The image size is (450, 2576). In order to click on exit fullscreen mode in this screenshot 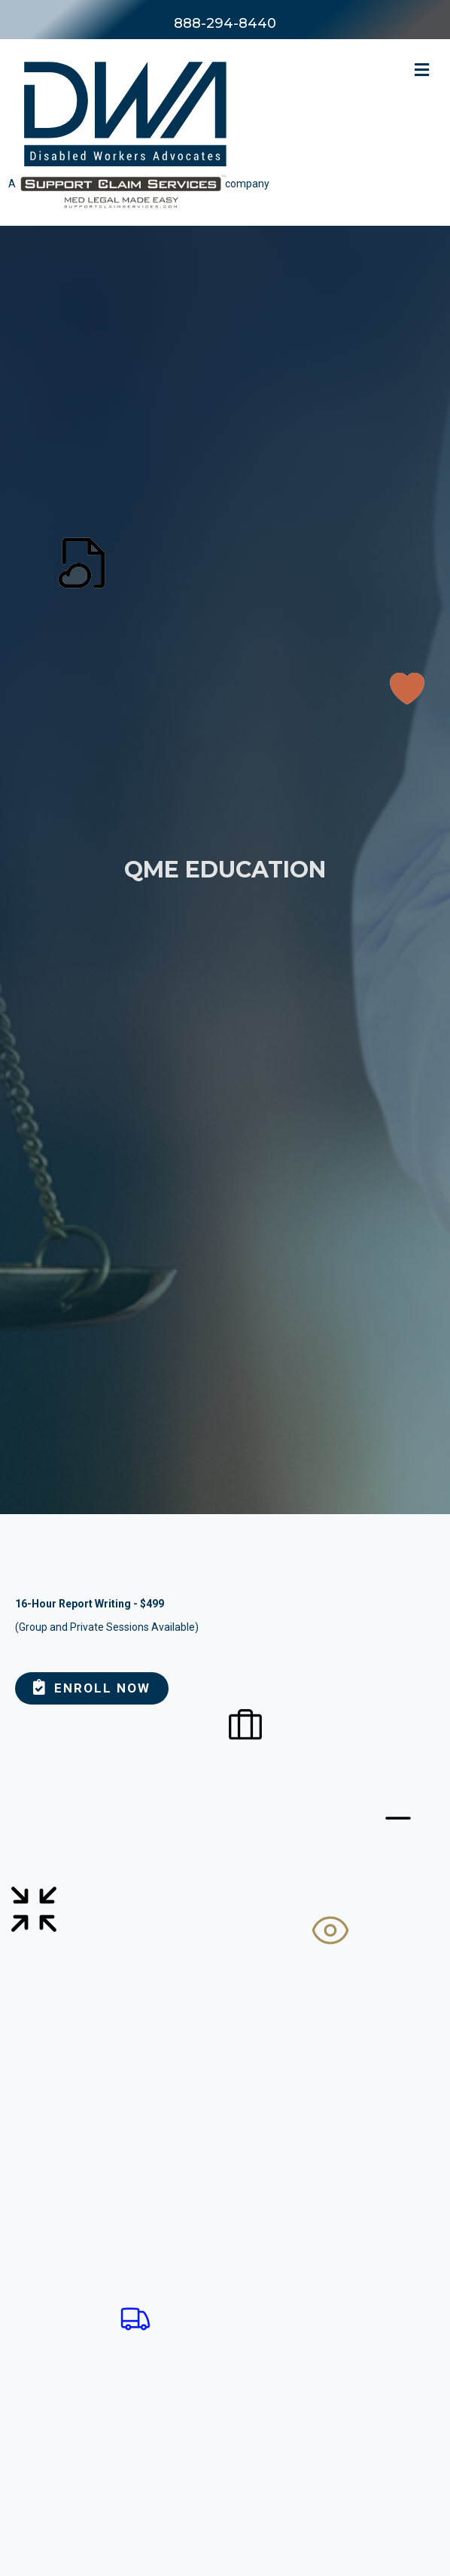, I will do `click(34, 1909)`.